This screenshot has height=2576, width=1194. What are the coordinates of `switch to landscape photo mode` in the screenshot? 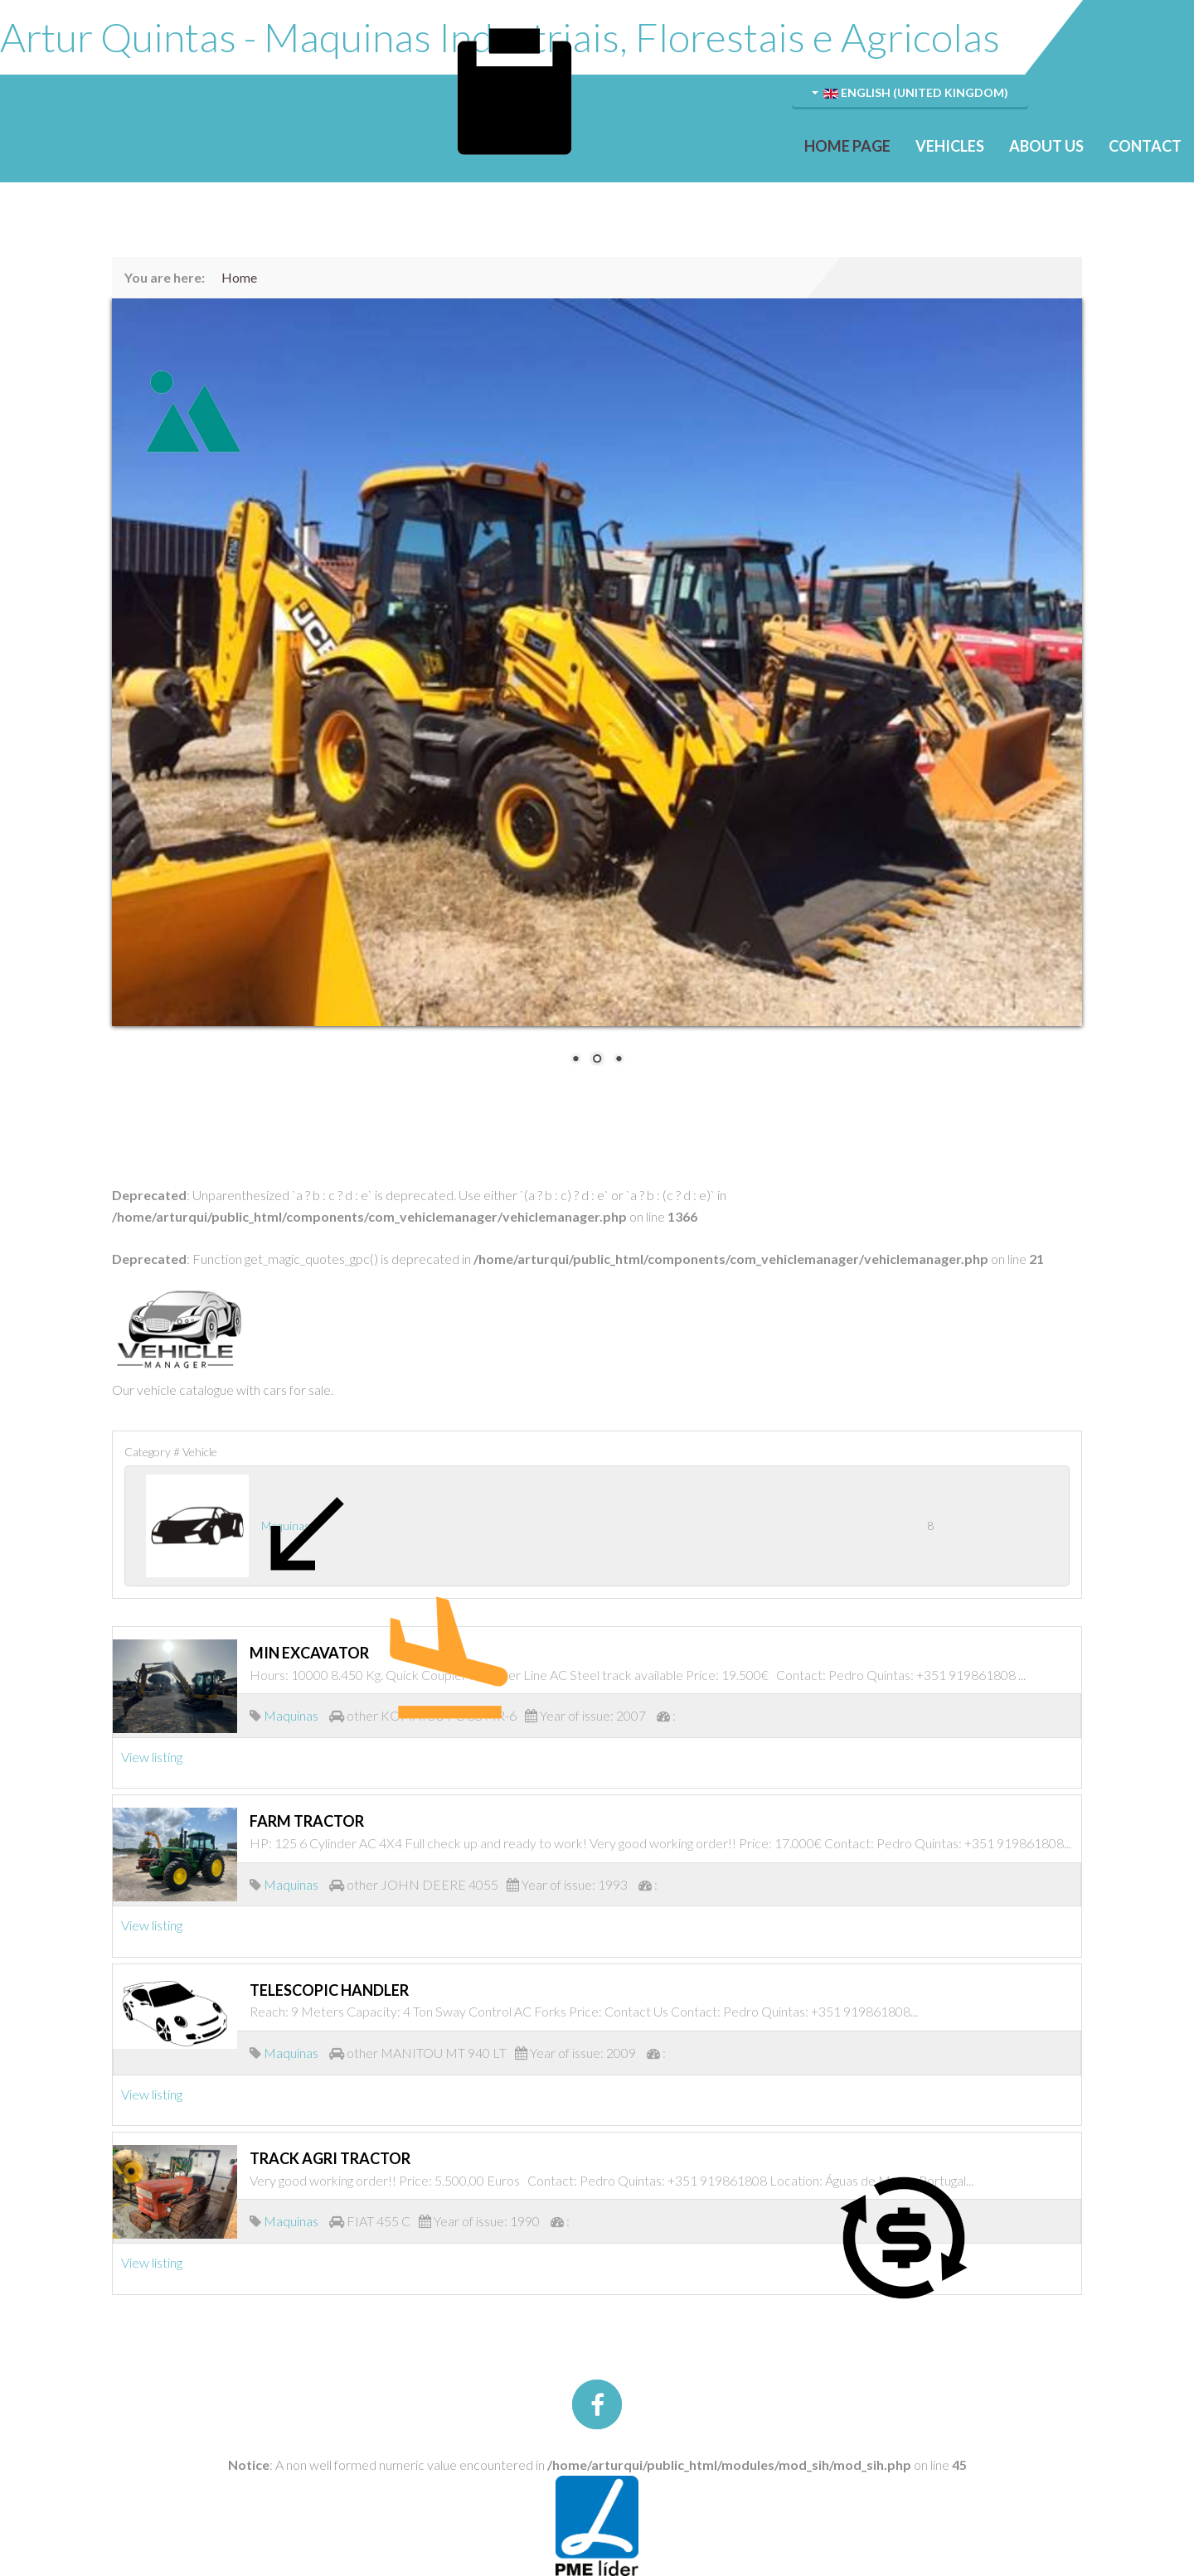 It's located at (191, 411).